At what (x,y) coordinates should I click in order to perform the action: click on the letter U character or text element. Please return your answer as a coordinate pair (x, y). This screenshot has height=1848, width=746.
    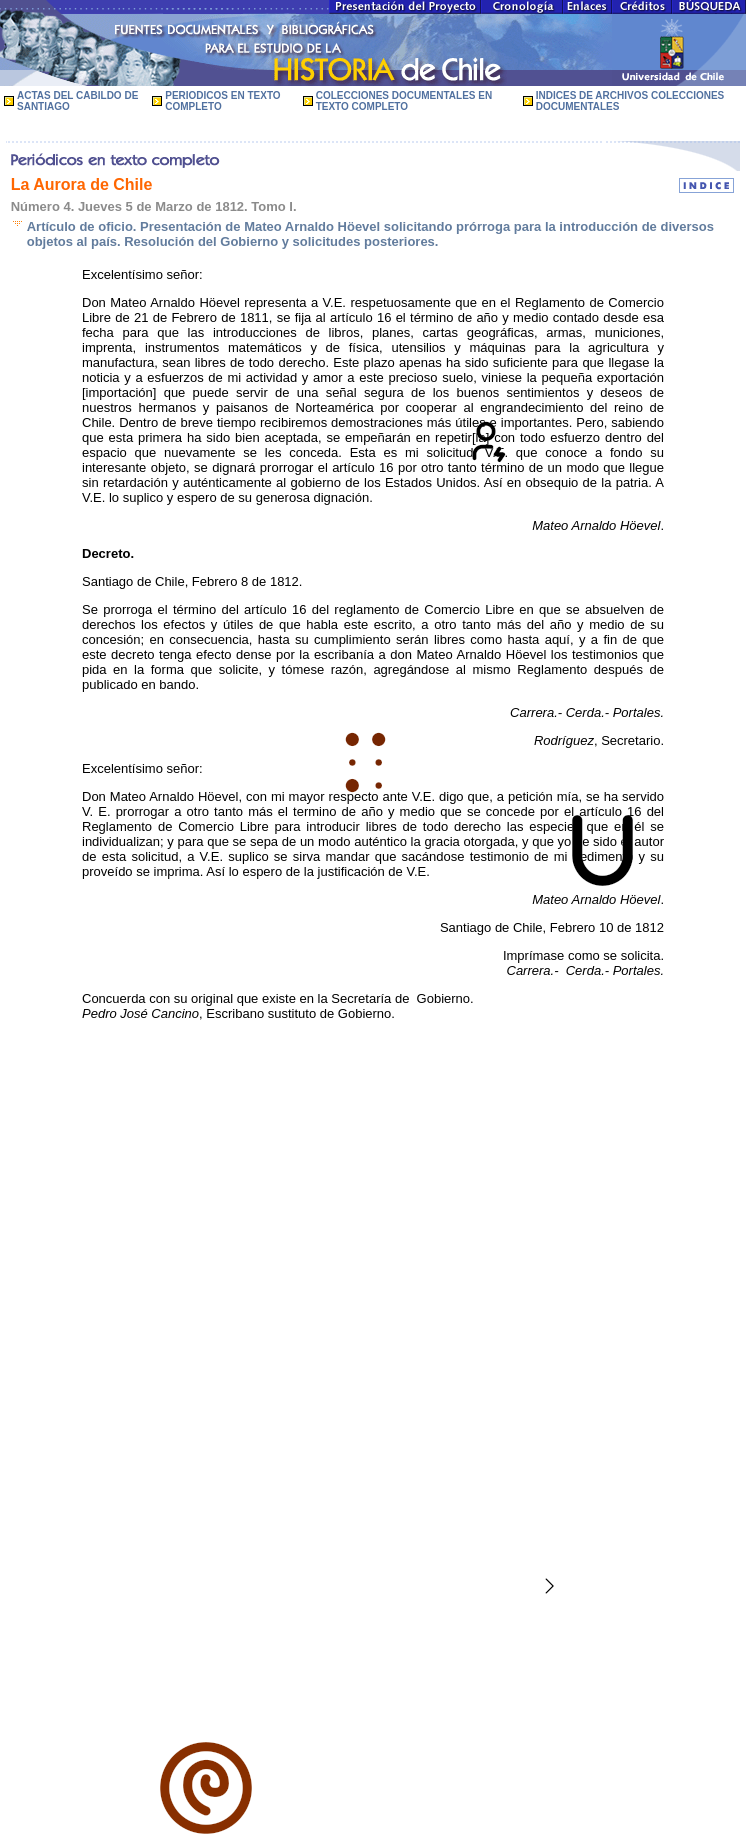
    Looking at the image, I should click on (602, 850).